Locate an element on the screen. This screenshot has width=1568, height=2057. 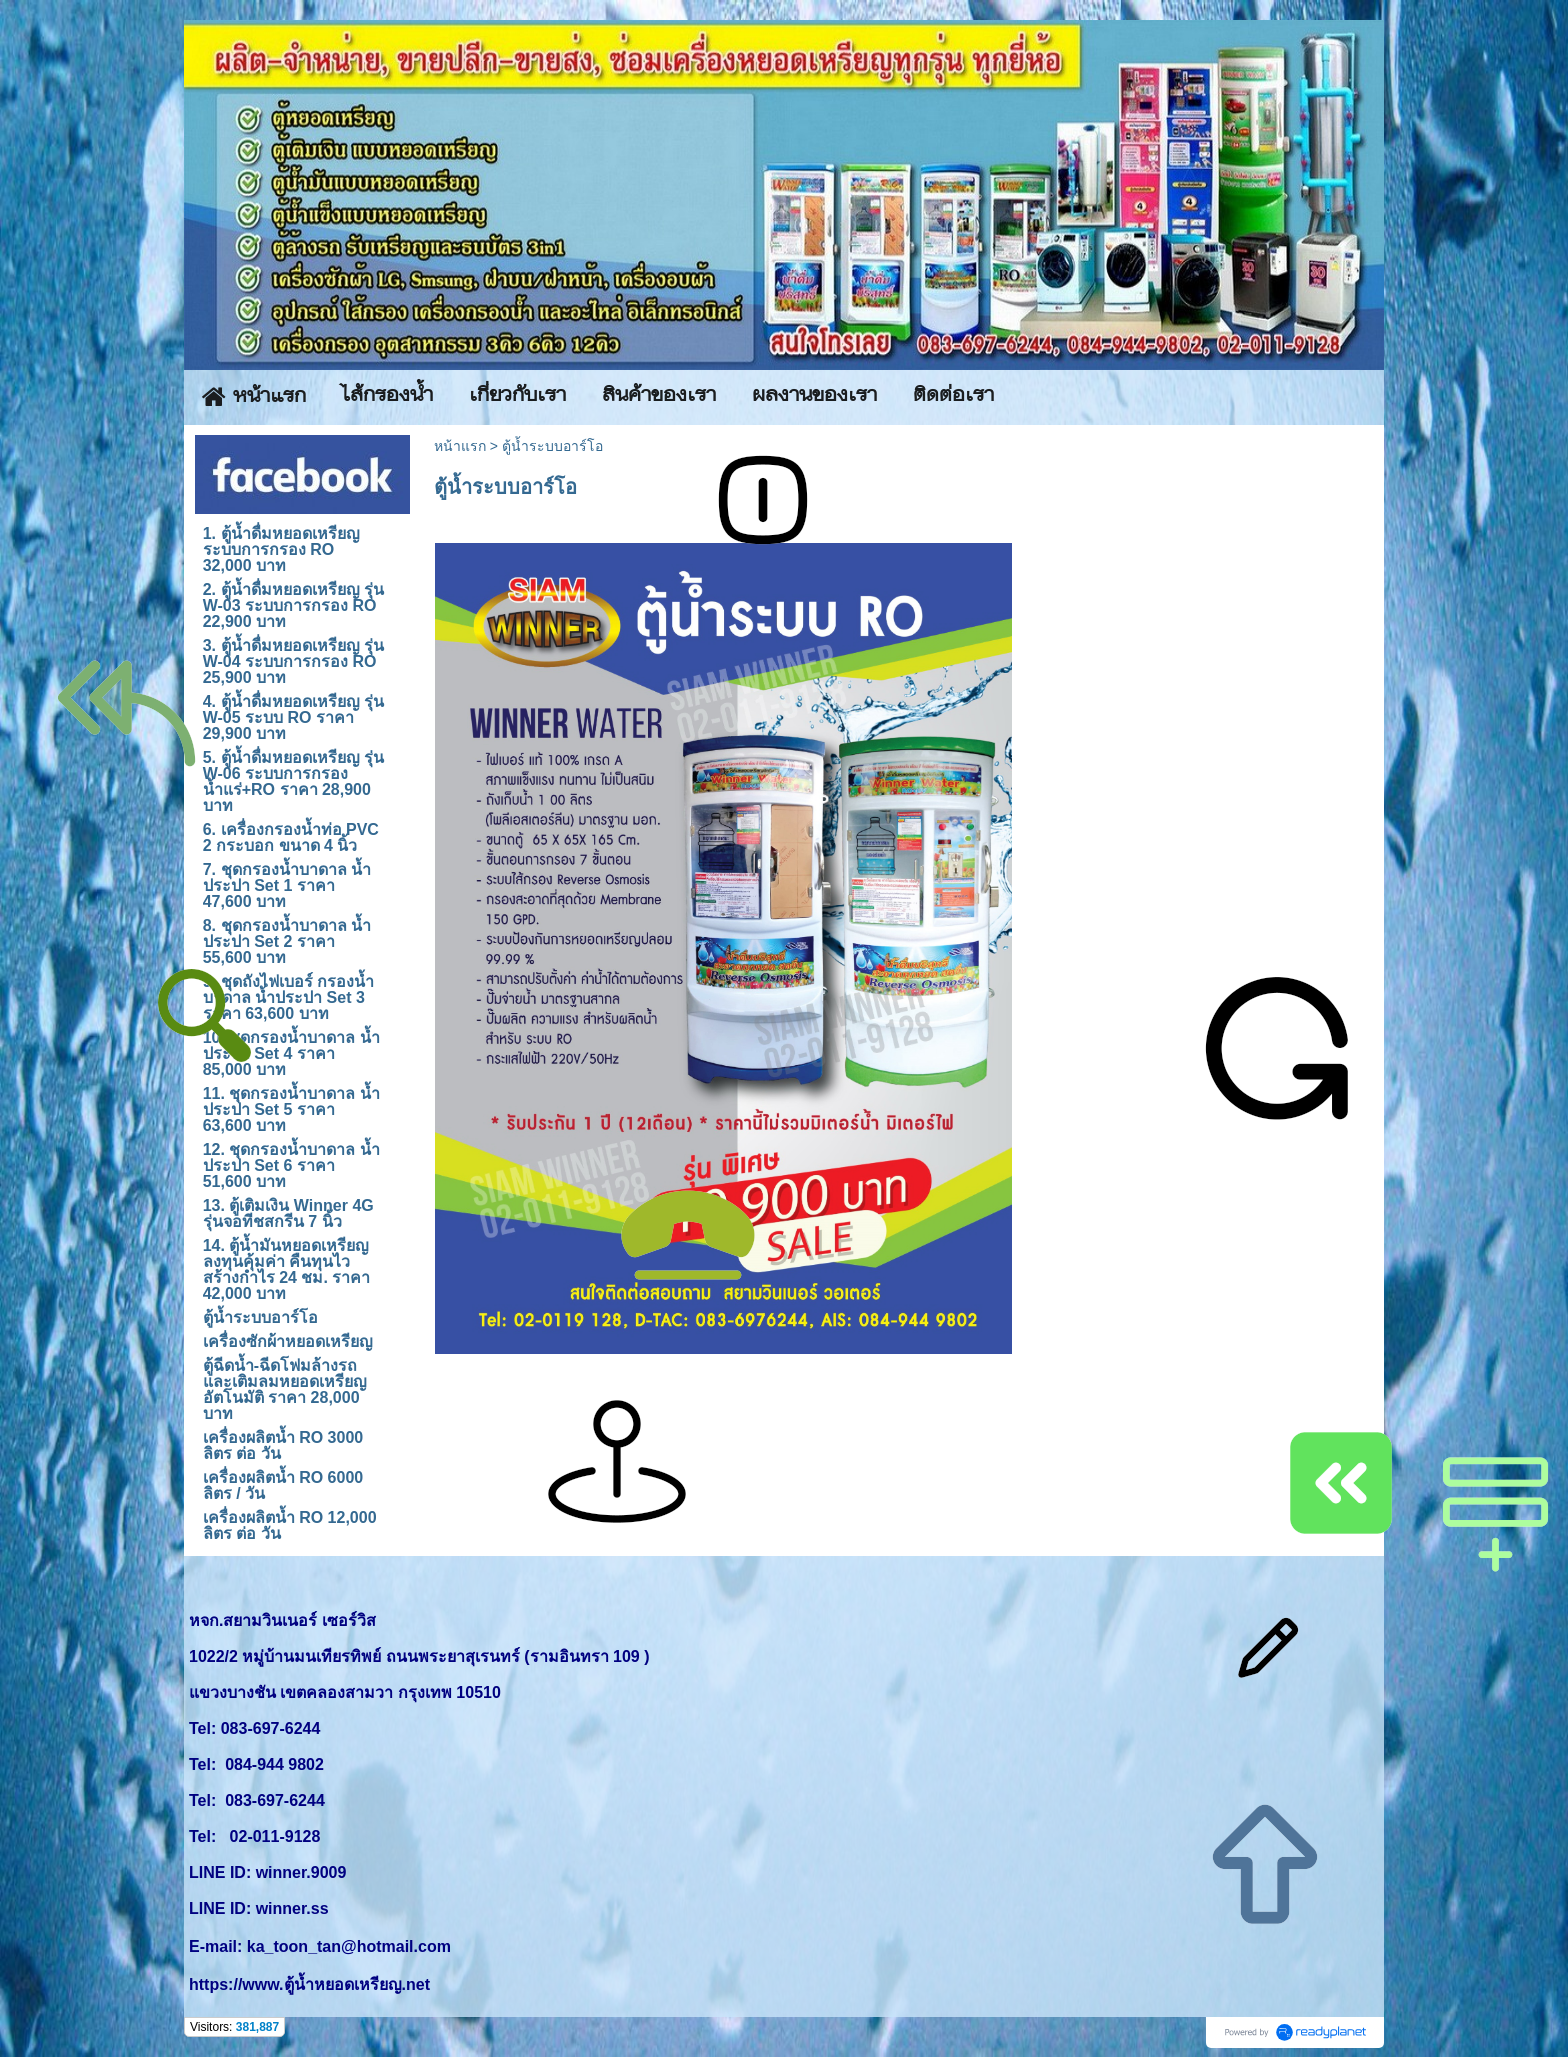
go back multiple steps is located at coordinates (1341, 1483).